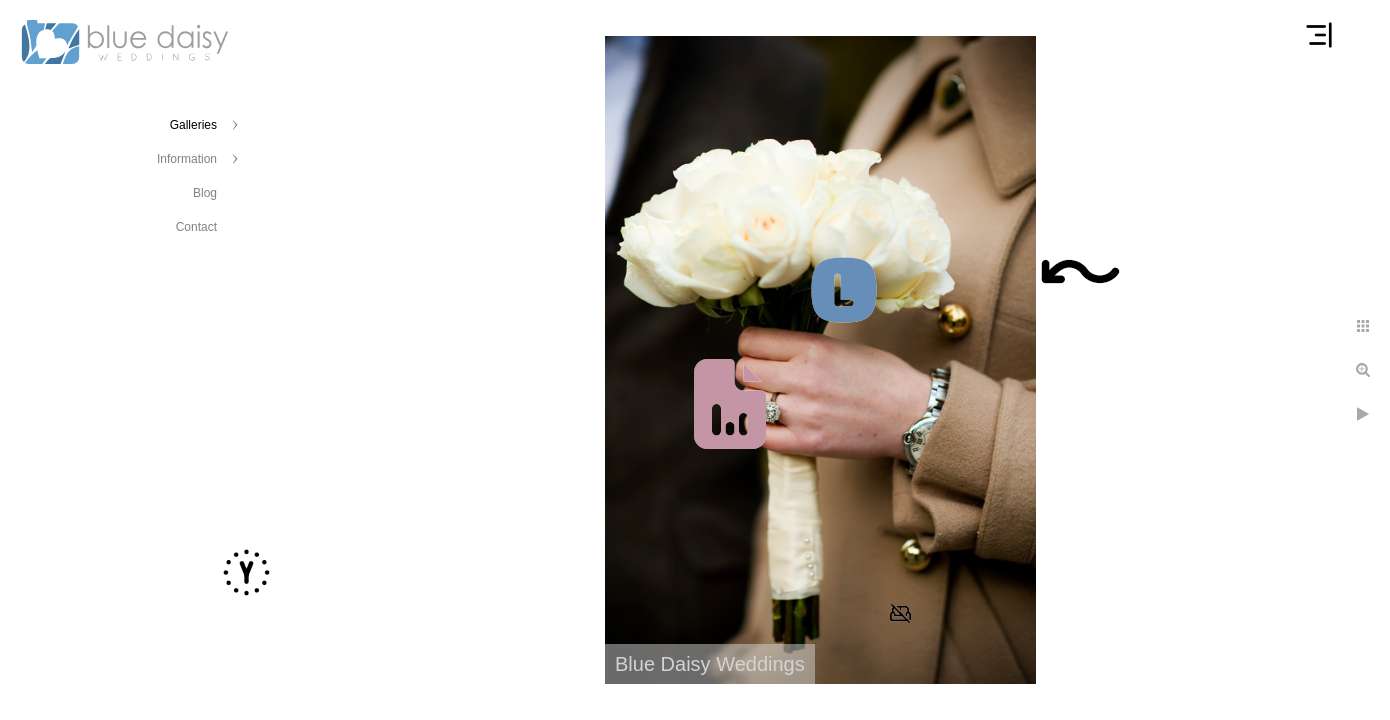  Describe the element at coordinates (730, 404) in the screenshot. I see `view file analytics or statistics` at that location.